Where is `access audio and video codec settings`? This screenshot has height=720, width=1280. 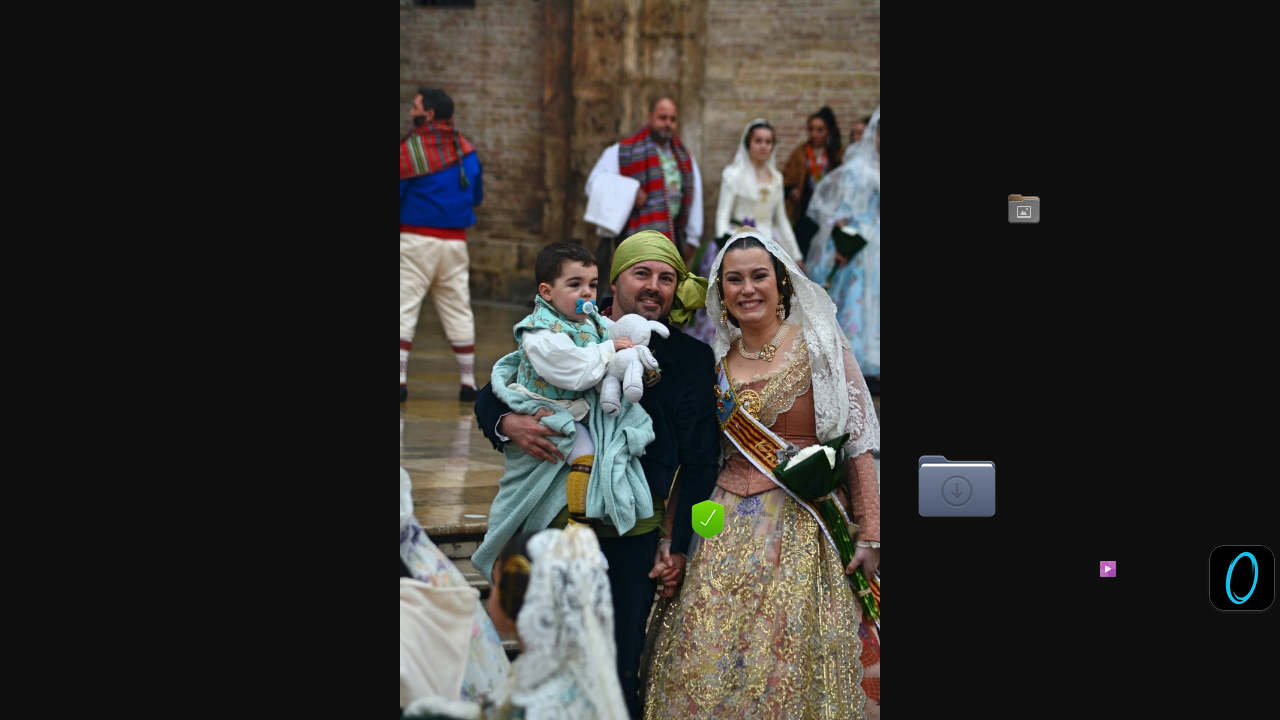
access audio and video codec settings is located at coordinates (1108, 569).